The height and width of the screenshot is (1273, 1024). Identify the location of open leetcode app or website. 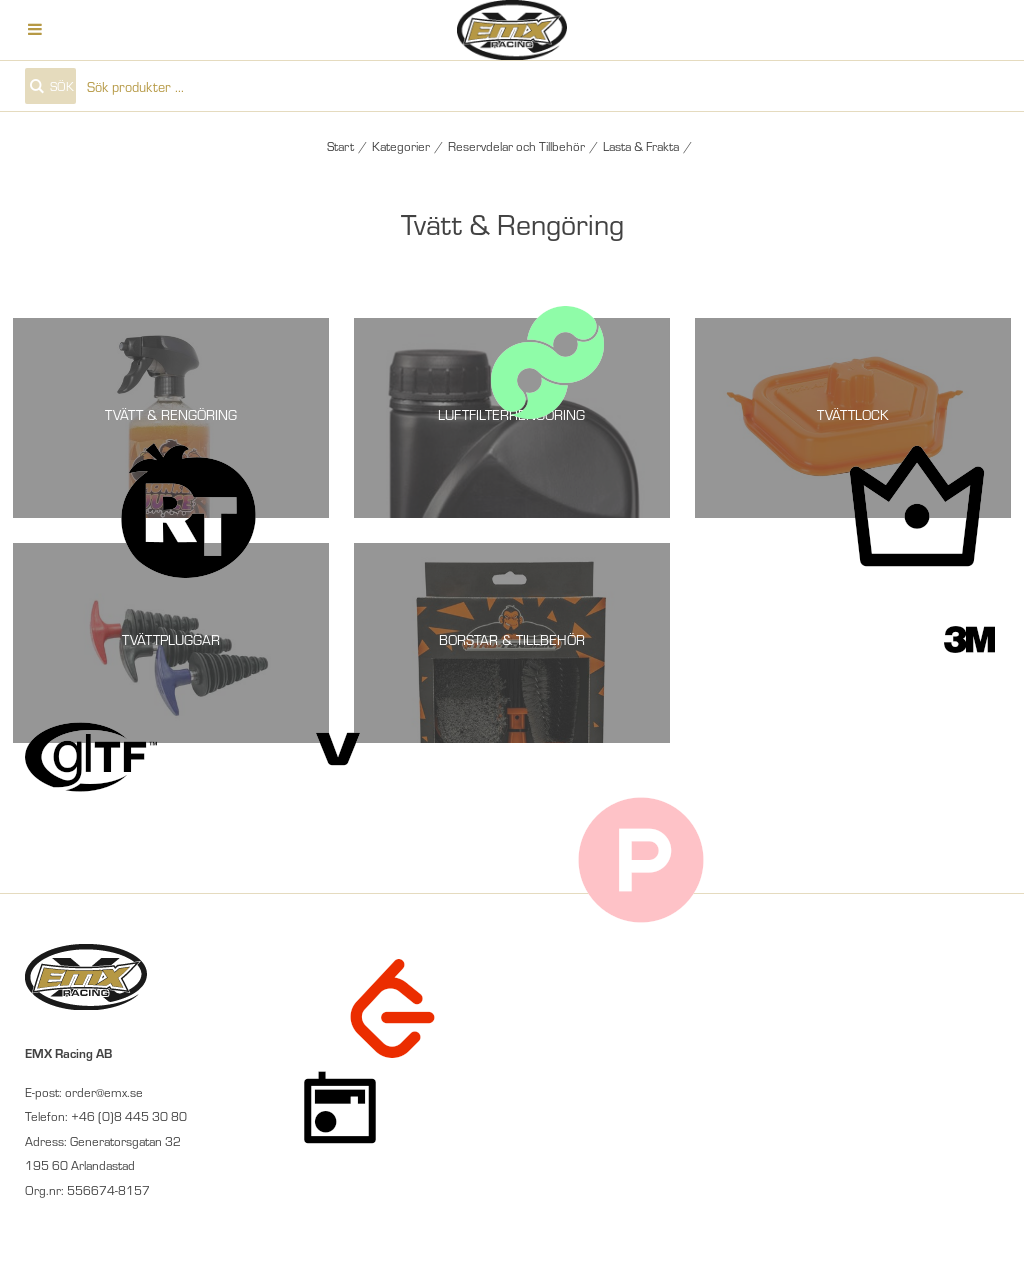
(392, 1008).